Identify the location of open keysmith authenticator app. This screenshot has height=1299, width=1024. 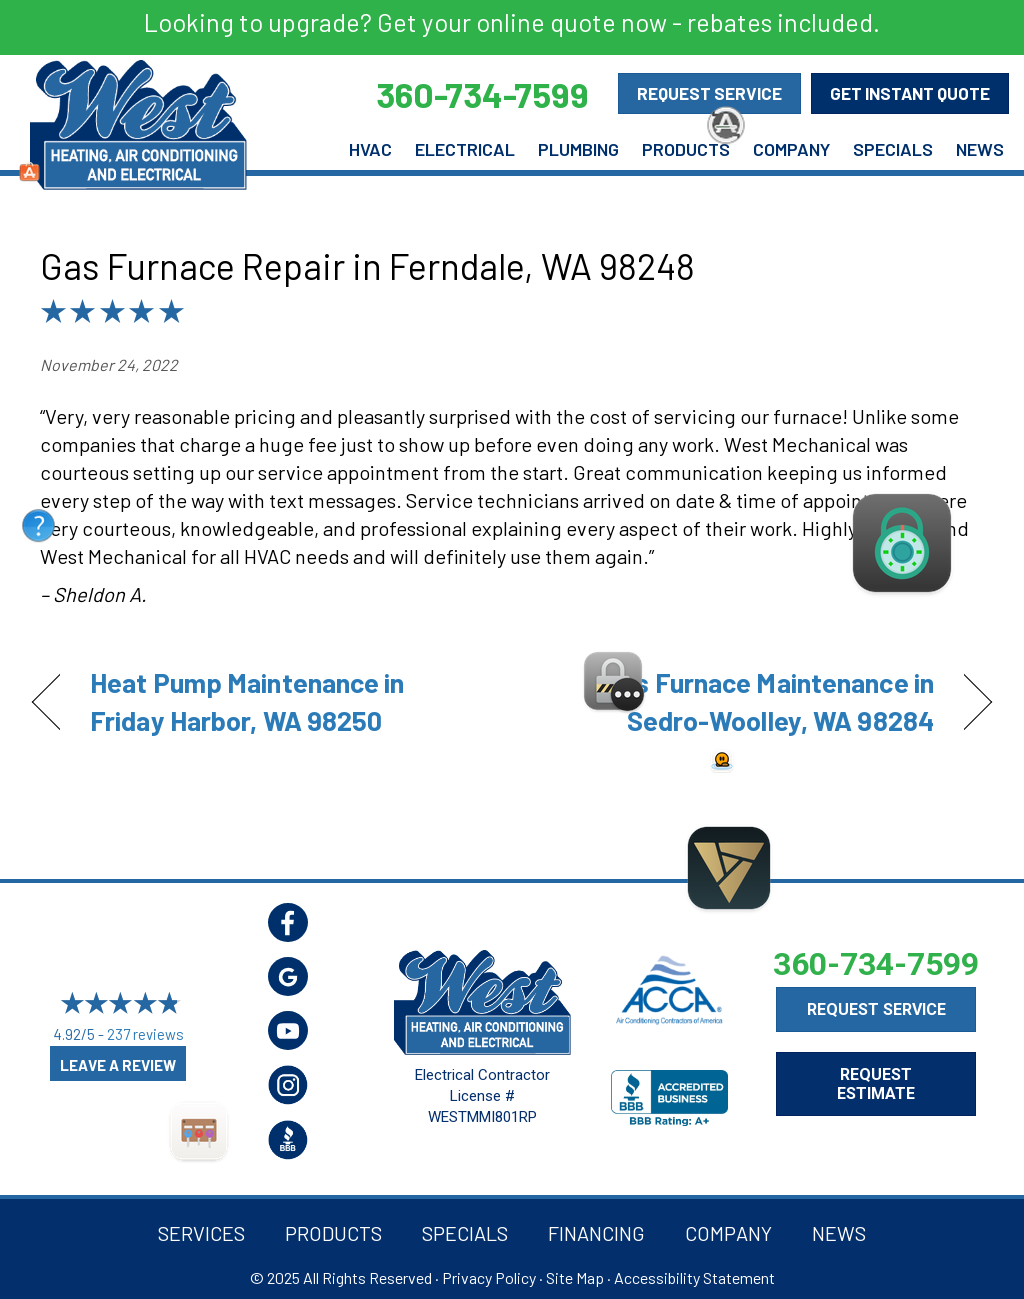
(902, 543).